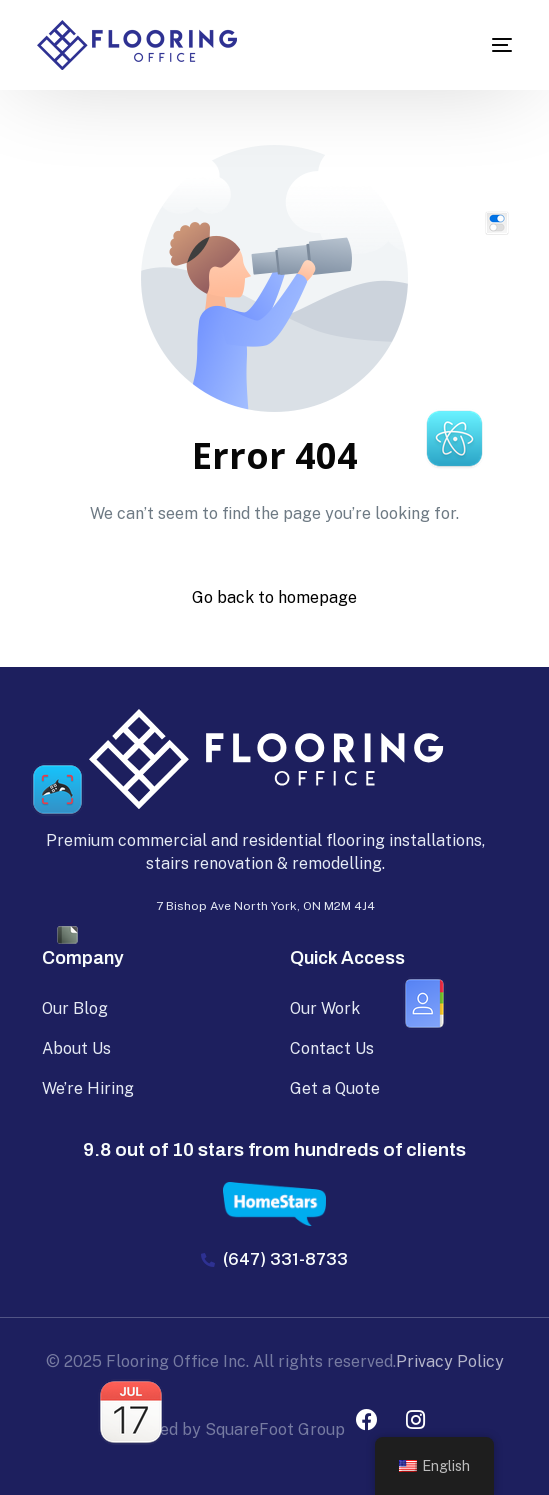 The width and height of the screenshot is (549, 1495). Describe the element at coordinates (67, 934) in the screenshot. I see `change desktop wallpaper settings` at that location.